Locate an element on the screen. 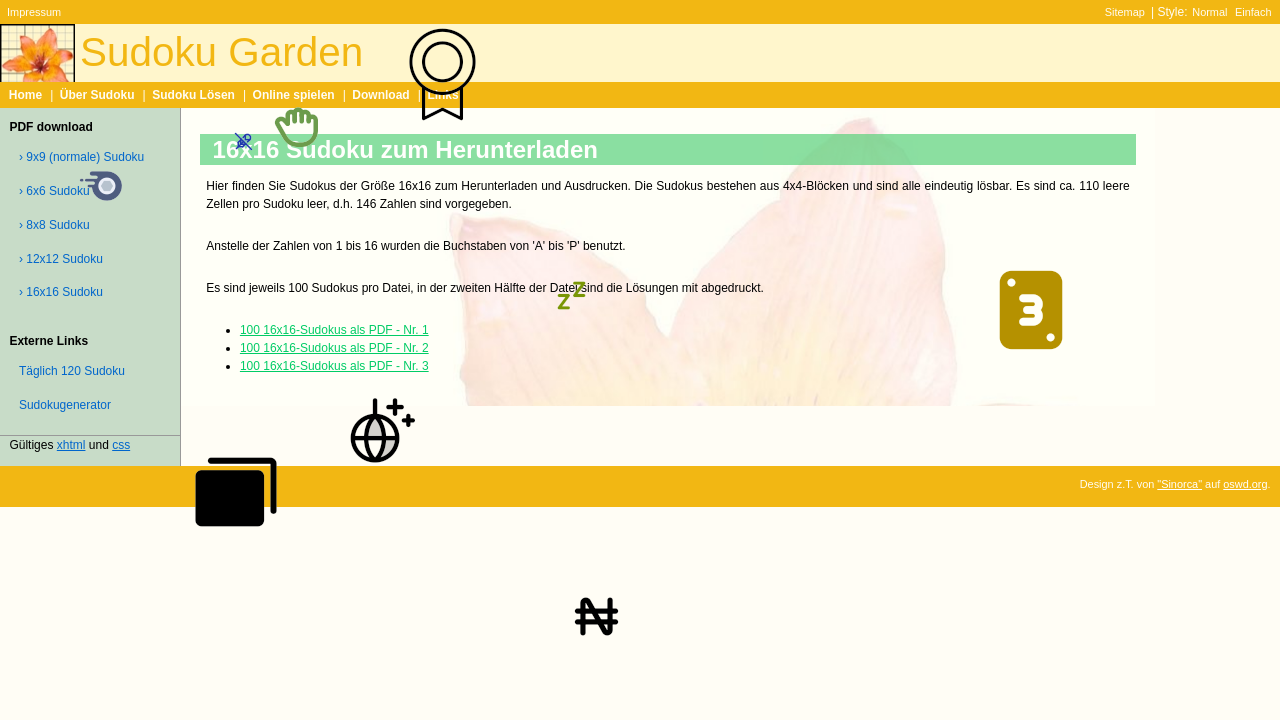  indicates sleep mode or inactive state is located at coordinates (571, 295).